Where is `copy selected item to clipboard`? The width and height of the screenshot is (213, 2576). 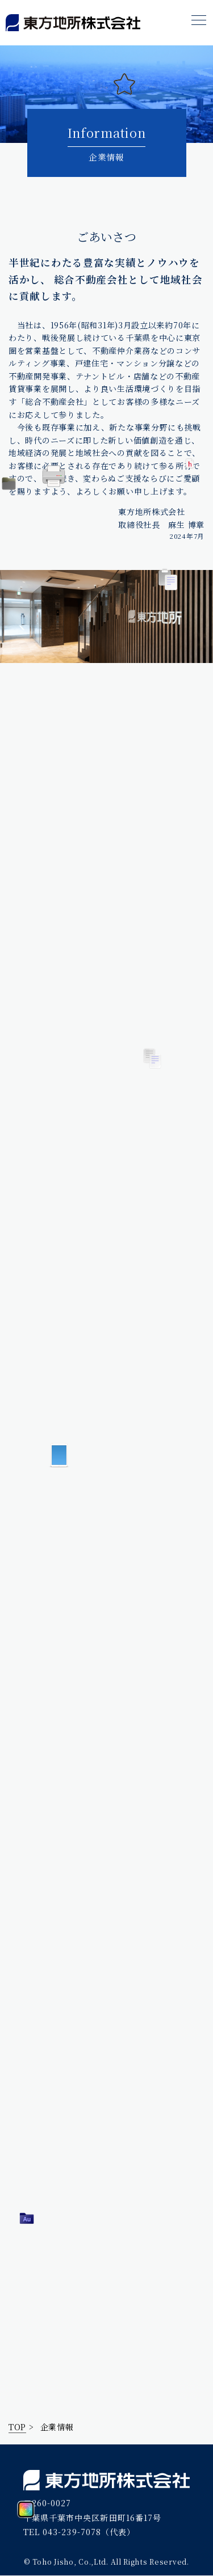
copy selected item to clipboard is located at coordinates (152, 1058).